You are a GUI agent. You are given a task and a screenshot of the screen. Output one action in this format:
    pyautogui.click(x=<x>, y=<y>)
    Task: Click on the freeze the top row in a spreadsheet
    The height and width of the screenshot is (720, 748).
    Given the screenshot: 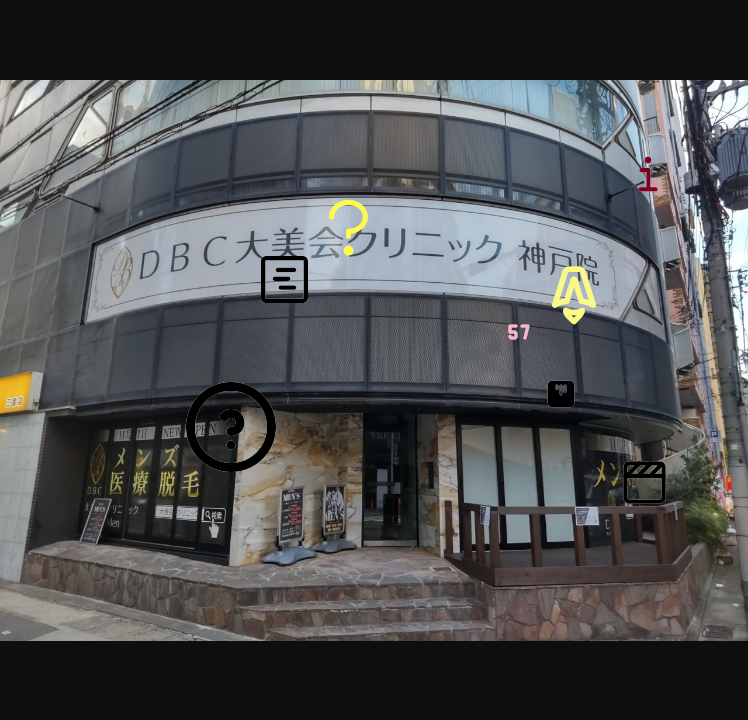 What is the action you would take?
    pyautogui.click(x=644, y=482)
    